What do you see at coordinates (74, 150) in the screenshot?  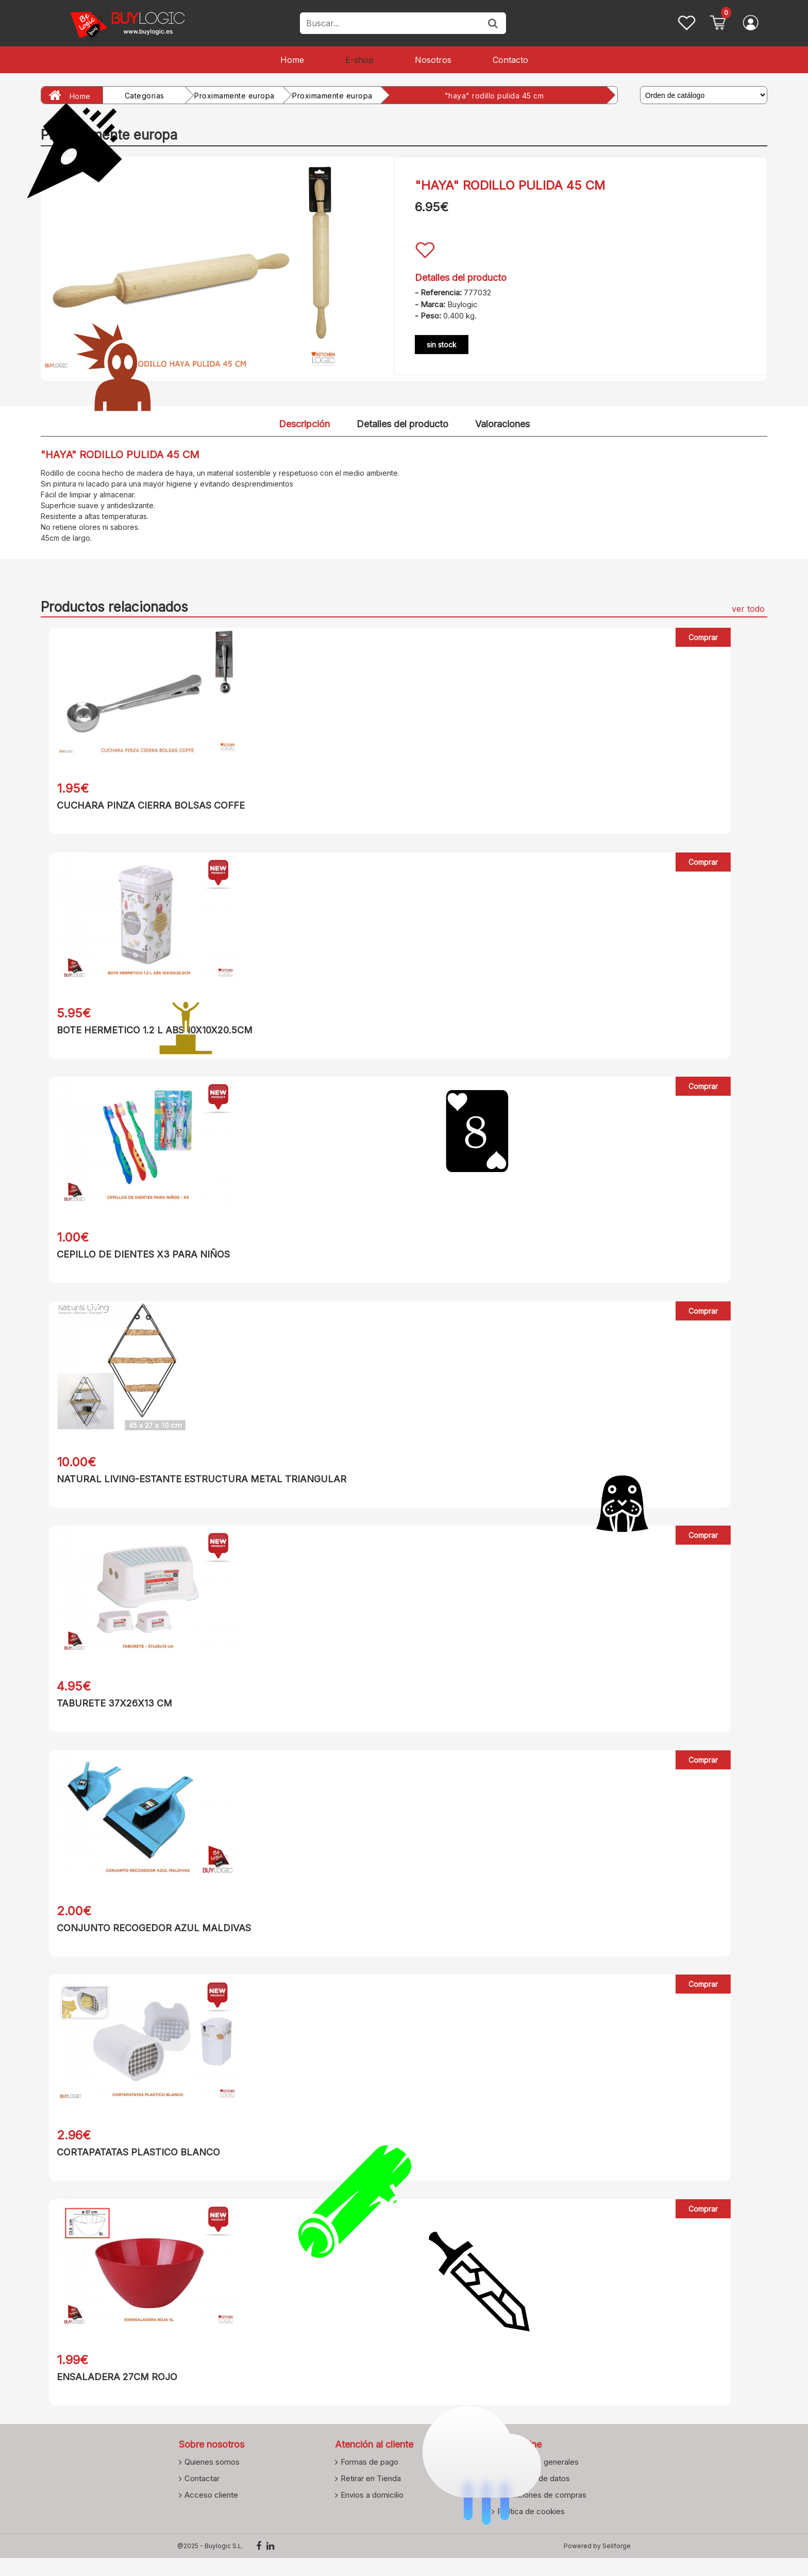 I see `select light fighter spacecraft class` at bounding box center [74, 150].